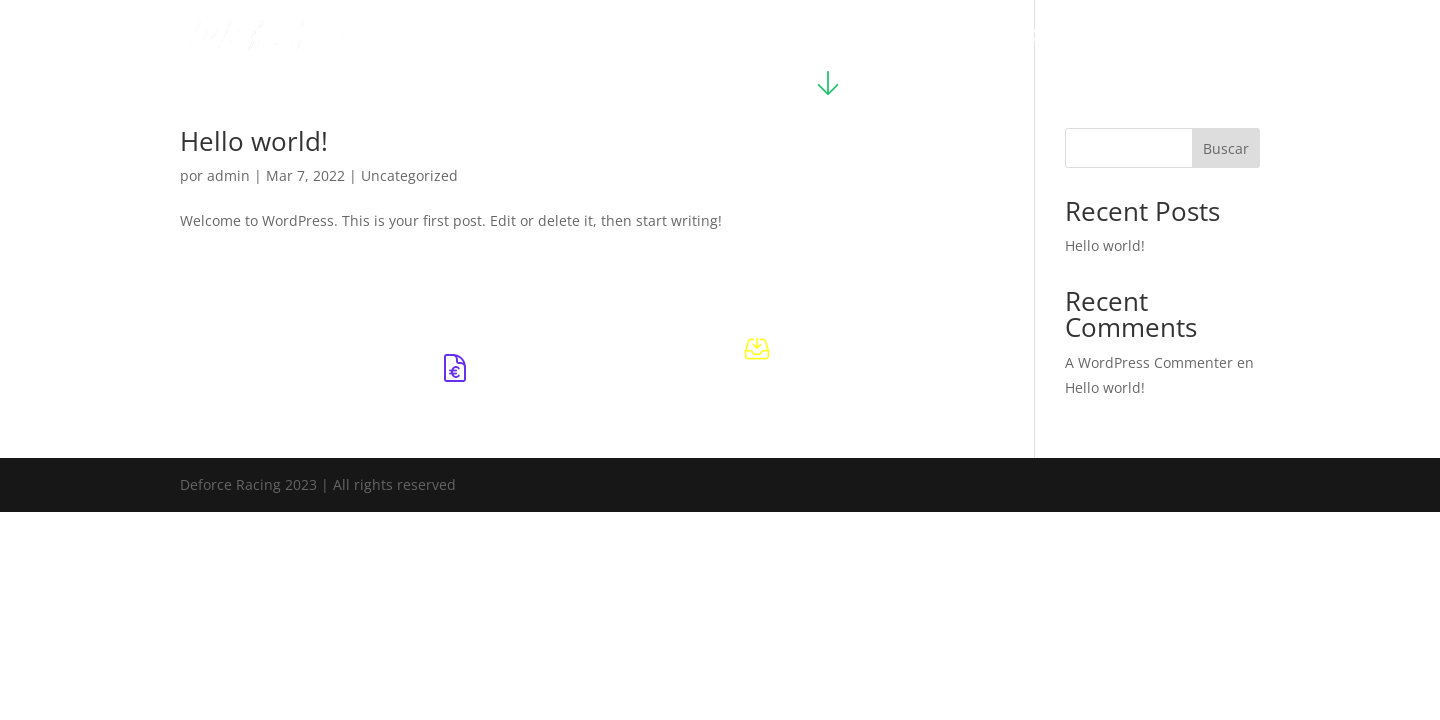  I want to click on download message to inbox, so click(757, 349).